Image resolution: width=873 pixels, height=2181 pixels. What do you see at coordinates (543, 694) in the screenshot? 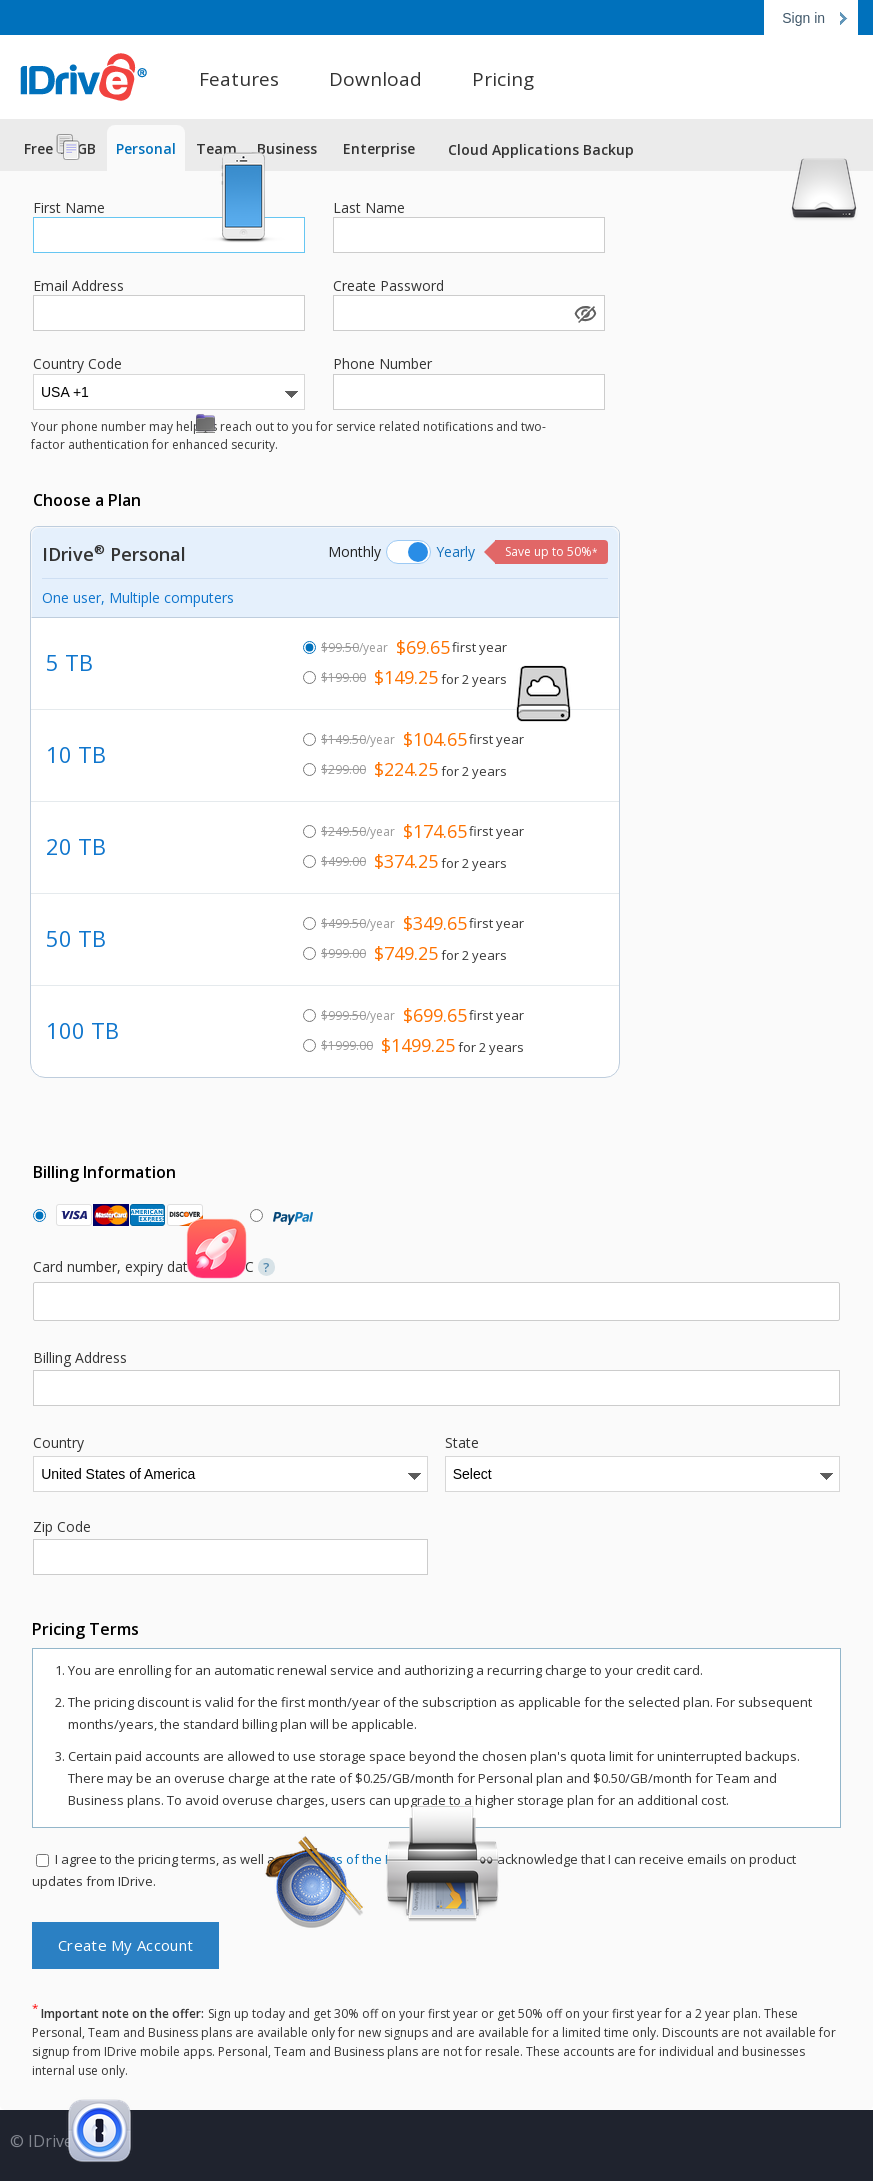
I see `access iCloud drive storage` at bounding box center [543, 694].